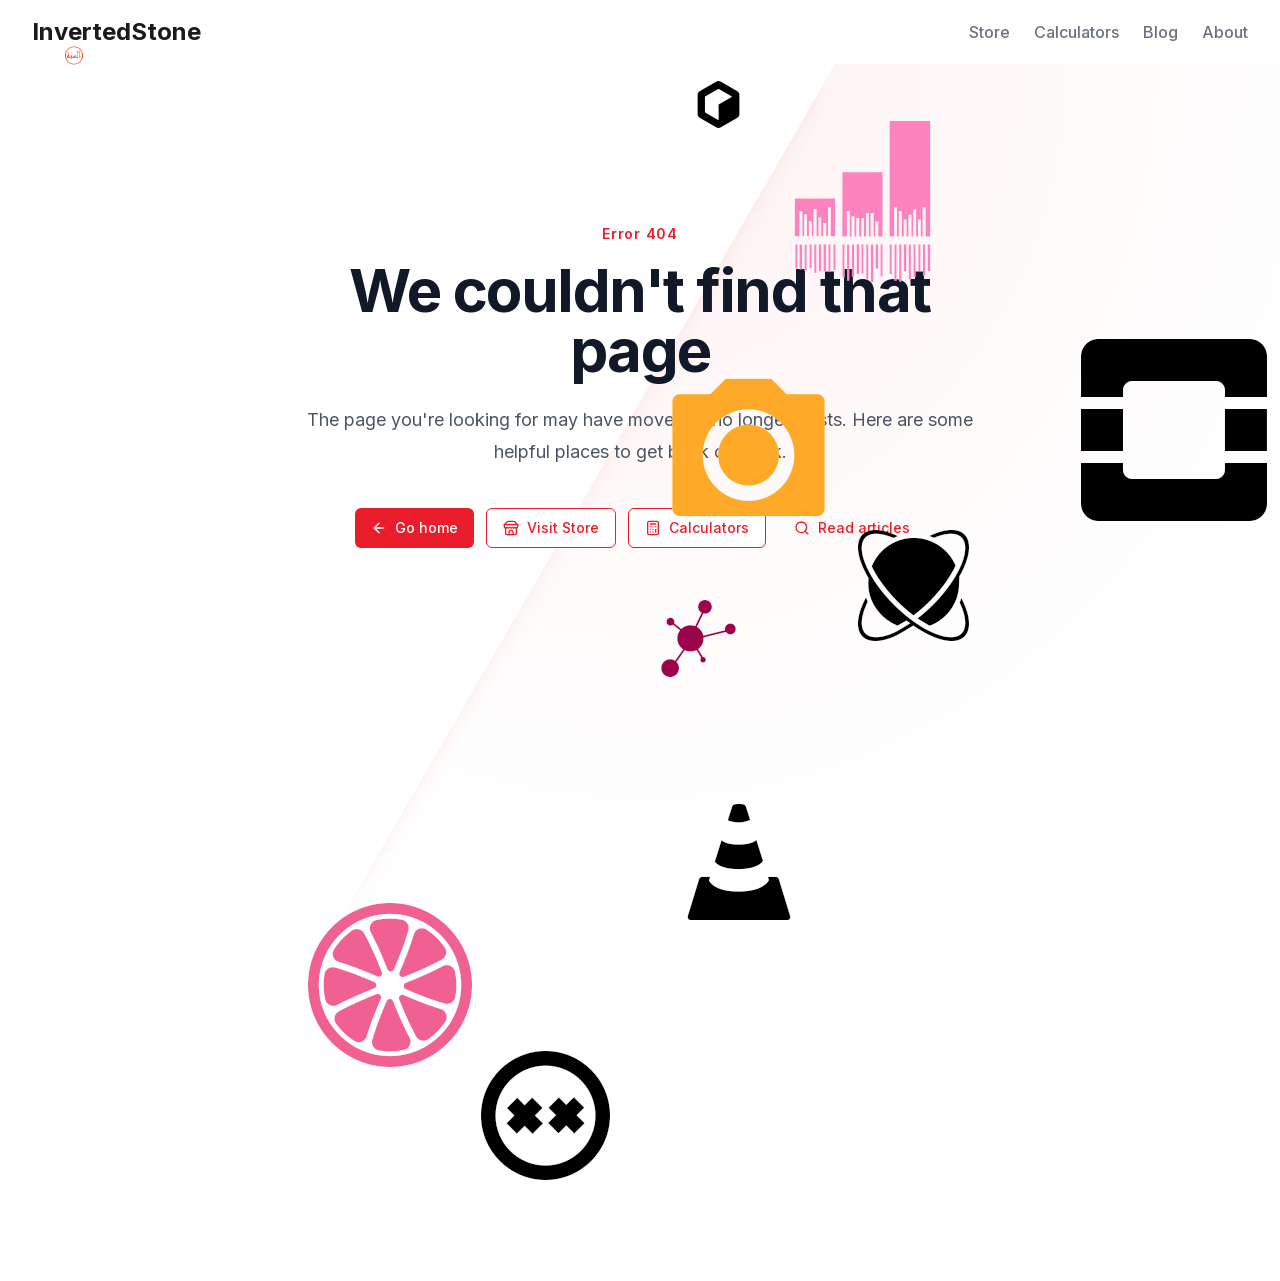  What do you see at coordinates (718, 104) in the screenshot?
I see `reason studios logo` at bounding box center [718, 104].